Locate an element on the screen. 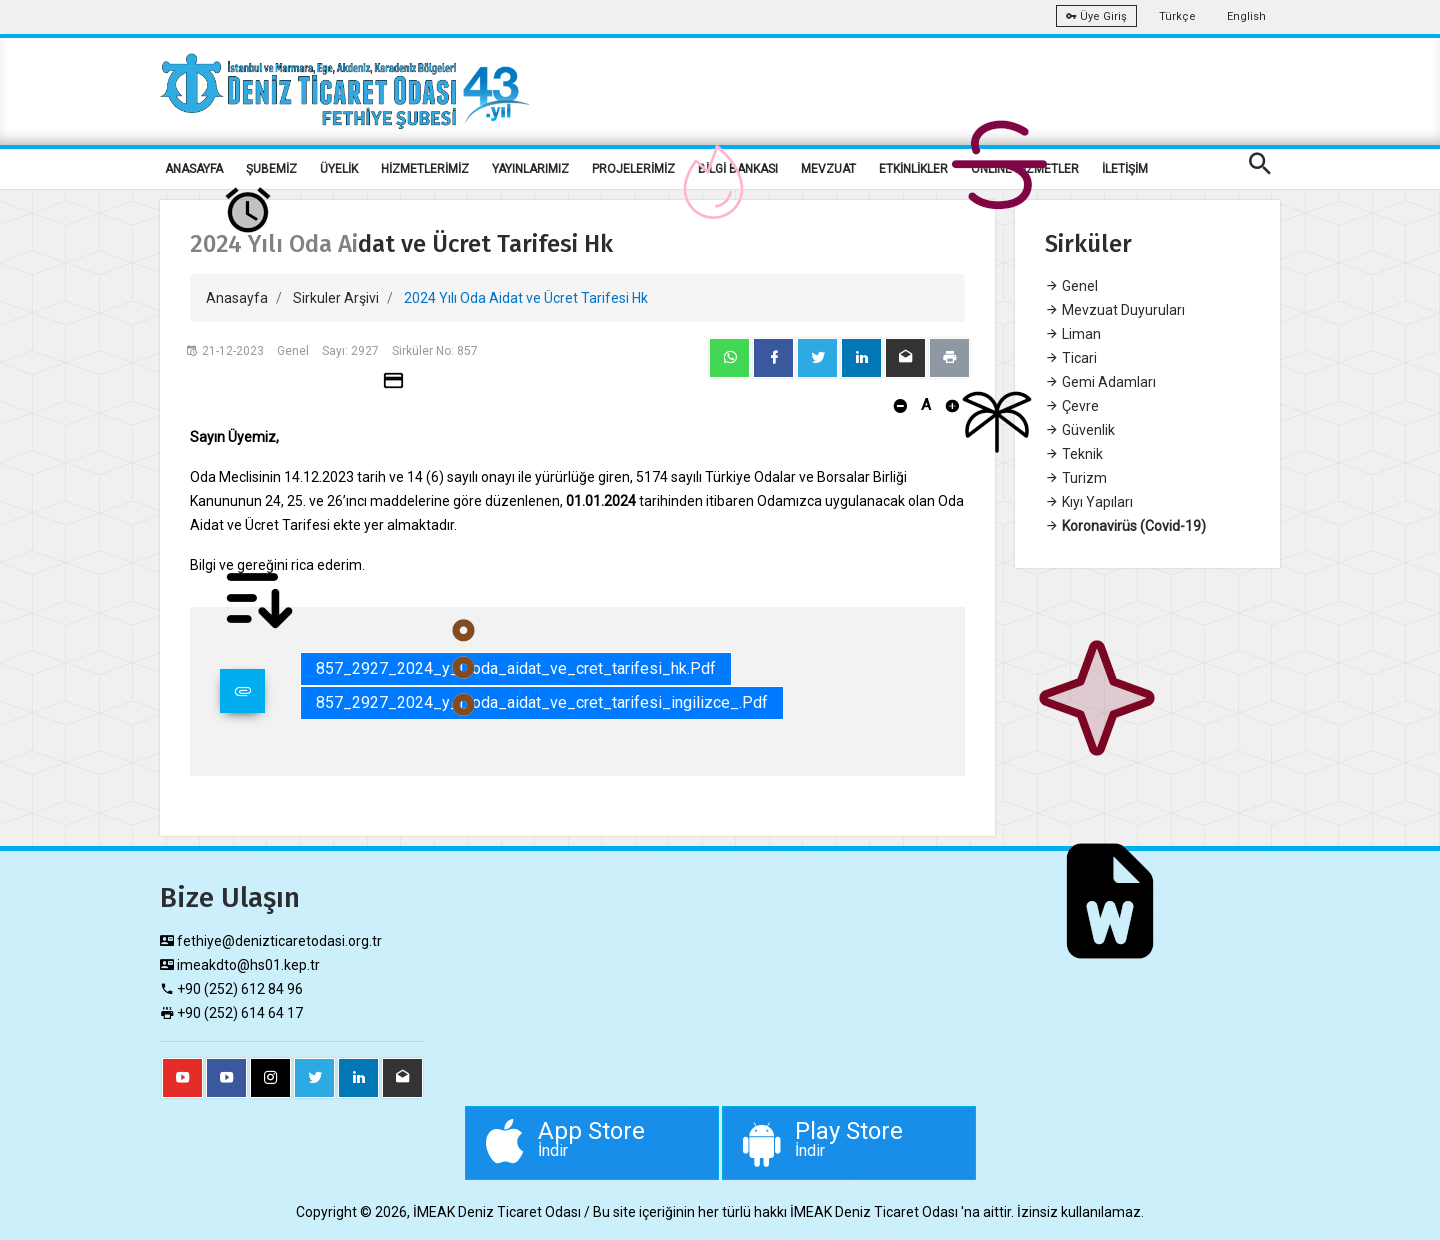 This screenshot has height=1240, width=1440. open a Microsoft Word document is located at coordinates (1110, 901).